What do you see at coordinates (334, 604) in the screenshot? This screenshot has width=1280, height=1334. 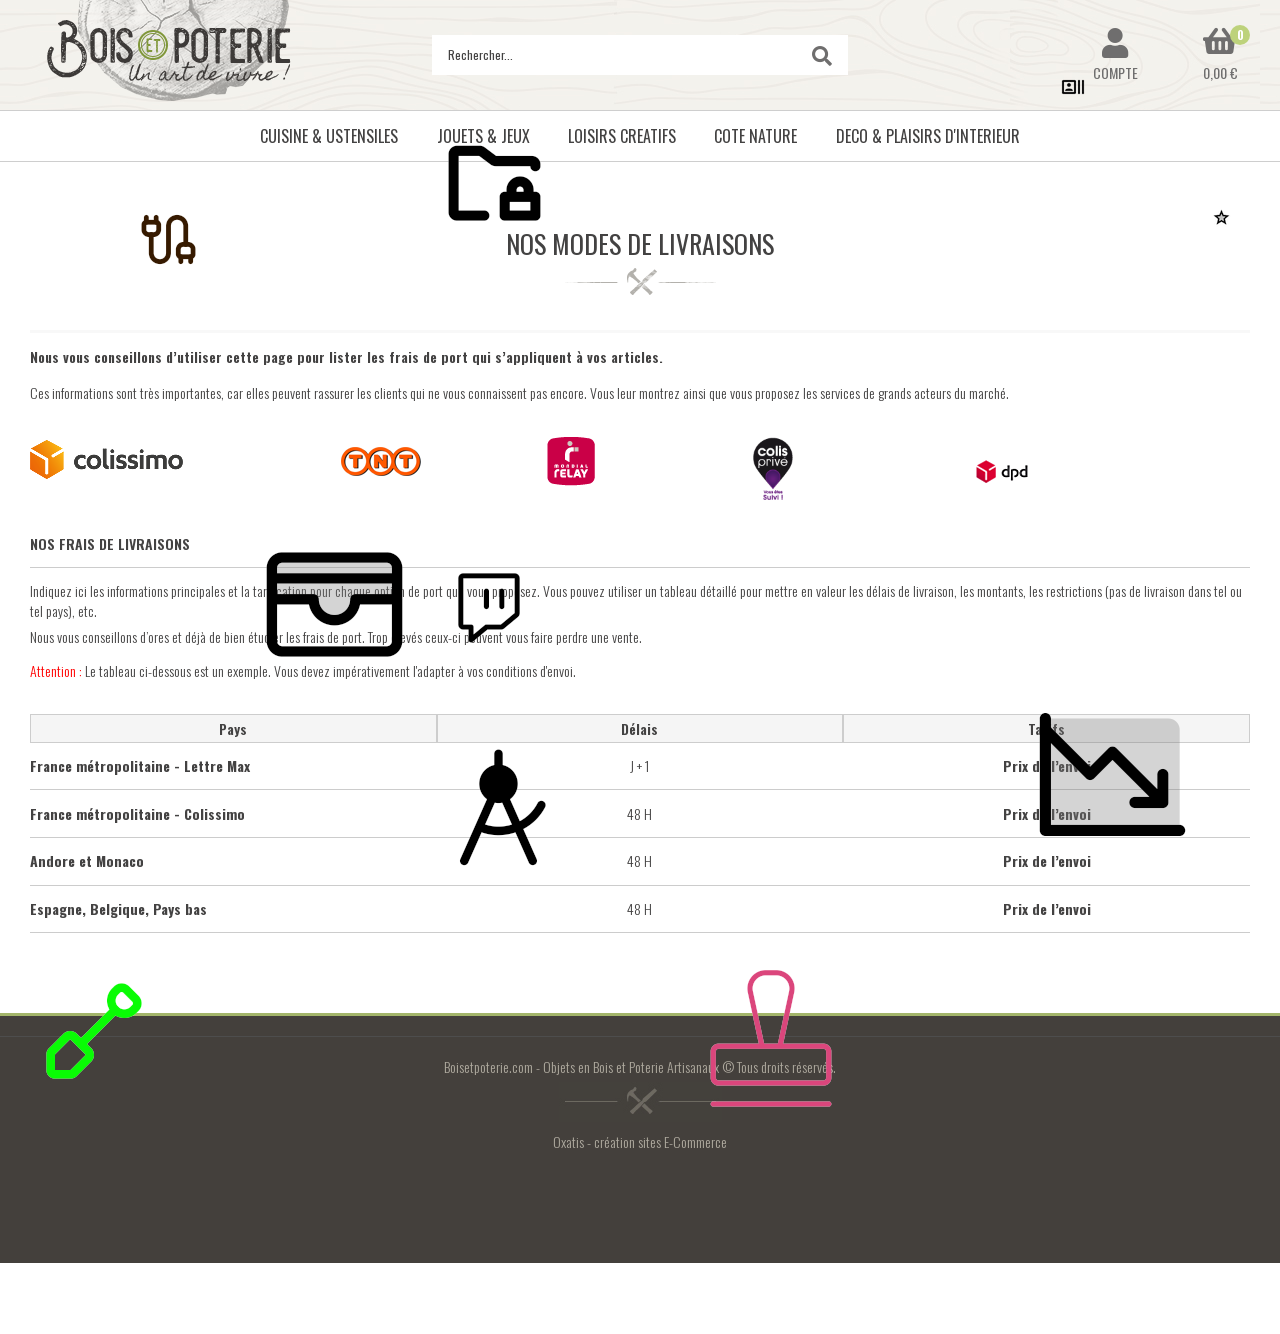 I see `access your wallet or saved payment methods` at bounding box center [334, 604].